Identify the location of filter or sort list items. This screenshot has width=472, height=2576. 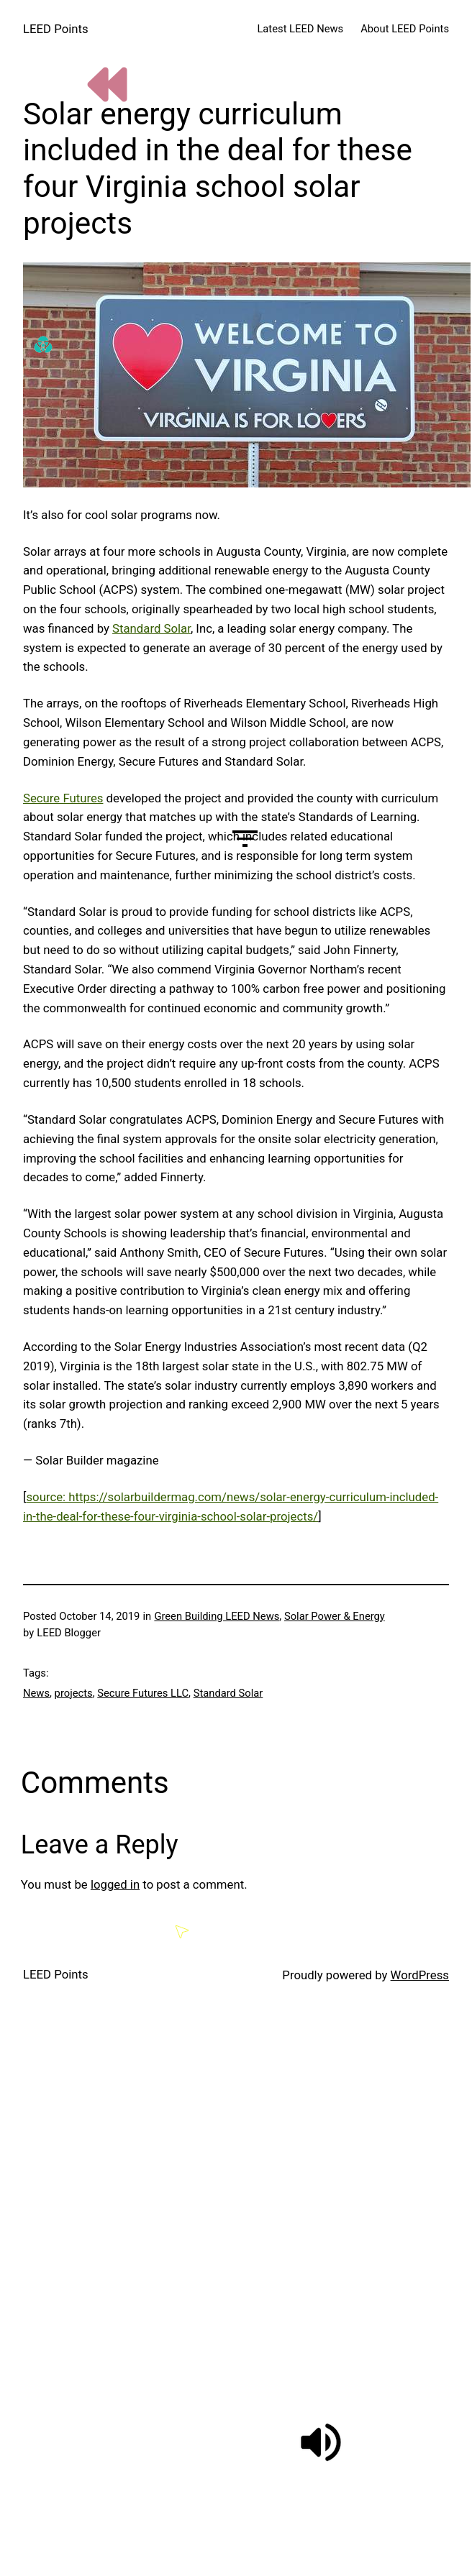
(245, 838).